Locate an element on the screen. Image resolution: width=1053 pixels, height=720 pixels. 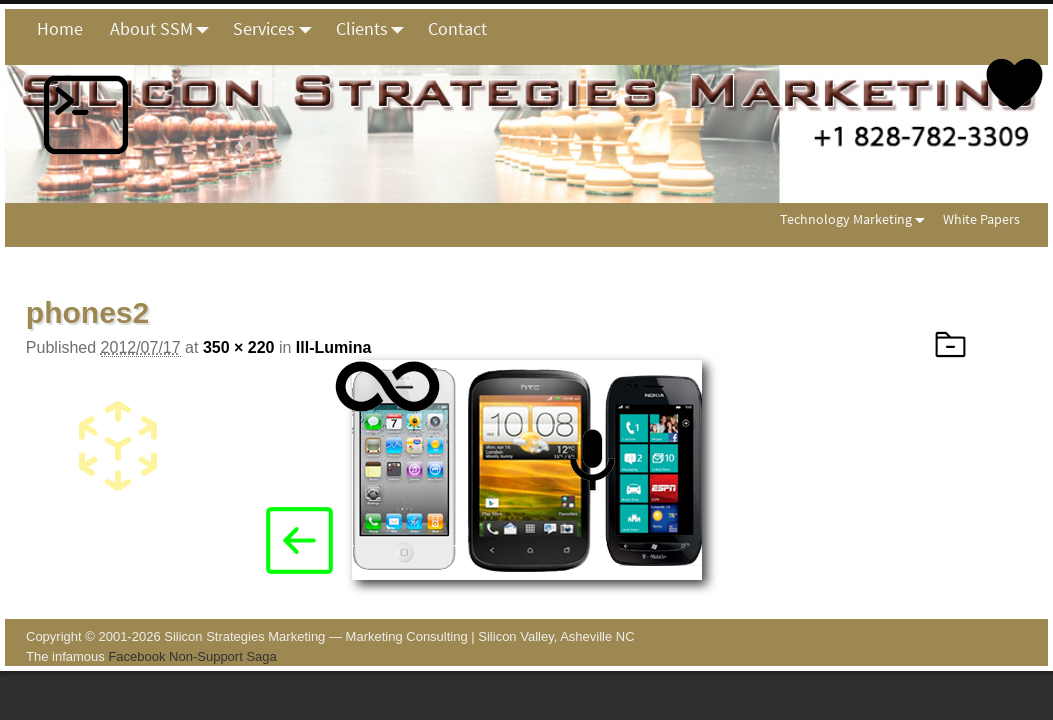
add to favorites is located at coordinates (1014, 84).